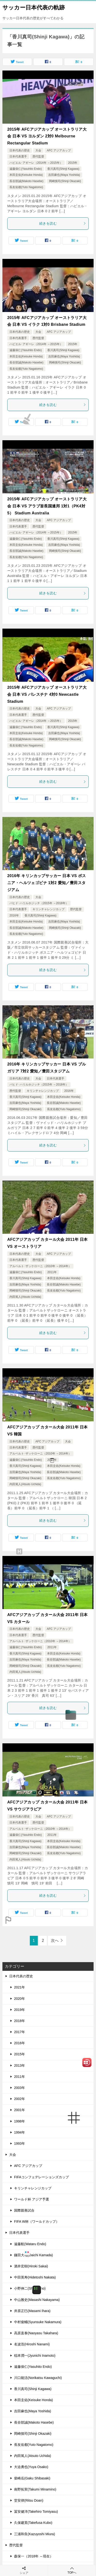 Image resolution: width=96 pixels, height=2576 pixels. Describe the element at coordinates (71, 1715) in the screenshot. I see `open folder containing files` at that location.